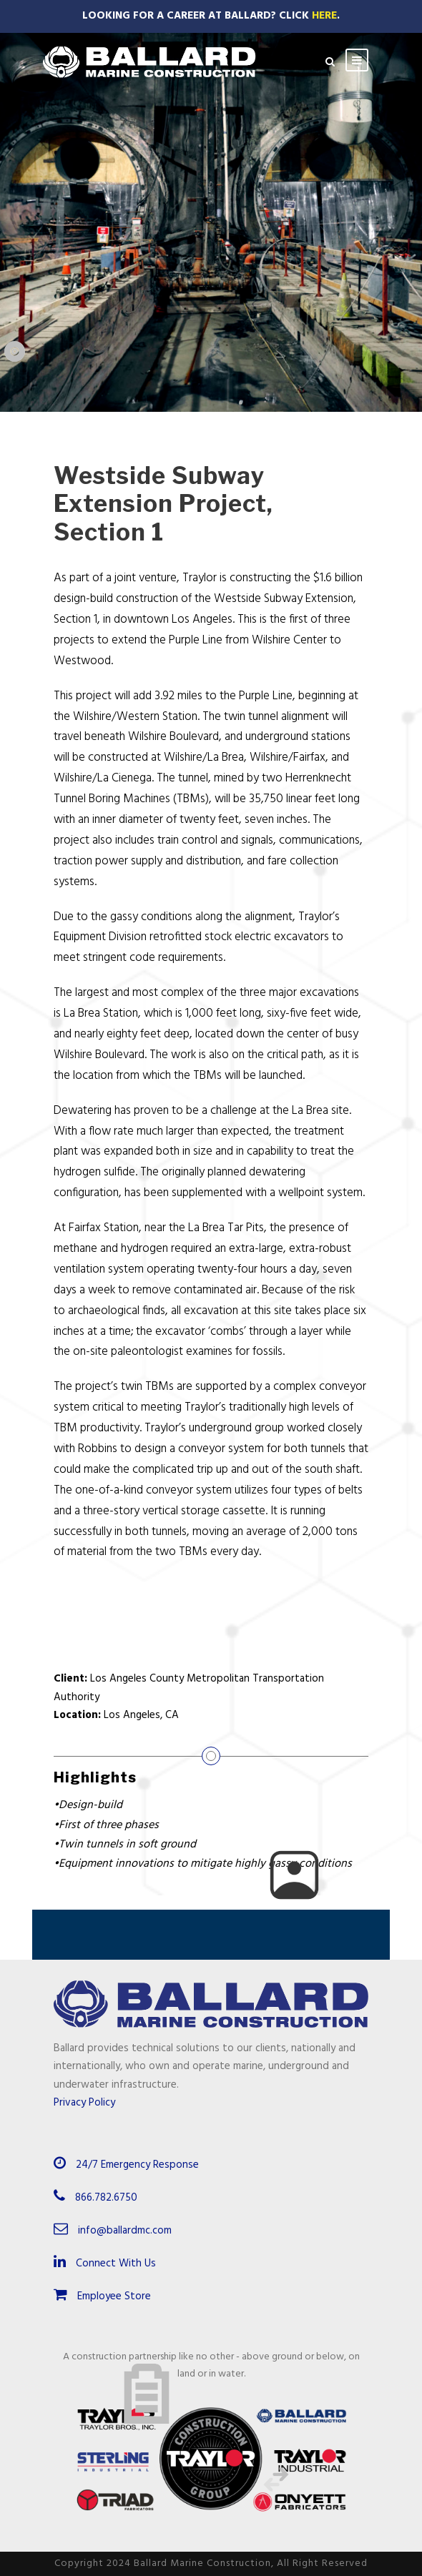  What do you see at coordinates (14, 351) in the screenshot?
I see `indicates optical disc drive or CD/DVD media` at bounding box center [14, 351].